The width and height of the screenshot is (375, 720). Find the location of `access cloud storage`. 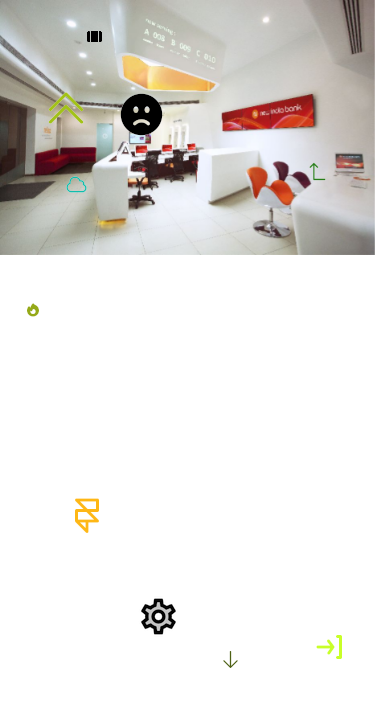

access cloud storage is located at coordinates (76, 184).